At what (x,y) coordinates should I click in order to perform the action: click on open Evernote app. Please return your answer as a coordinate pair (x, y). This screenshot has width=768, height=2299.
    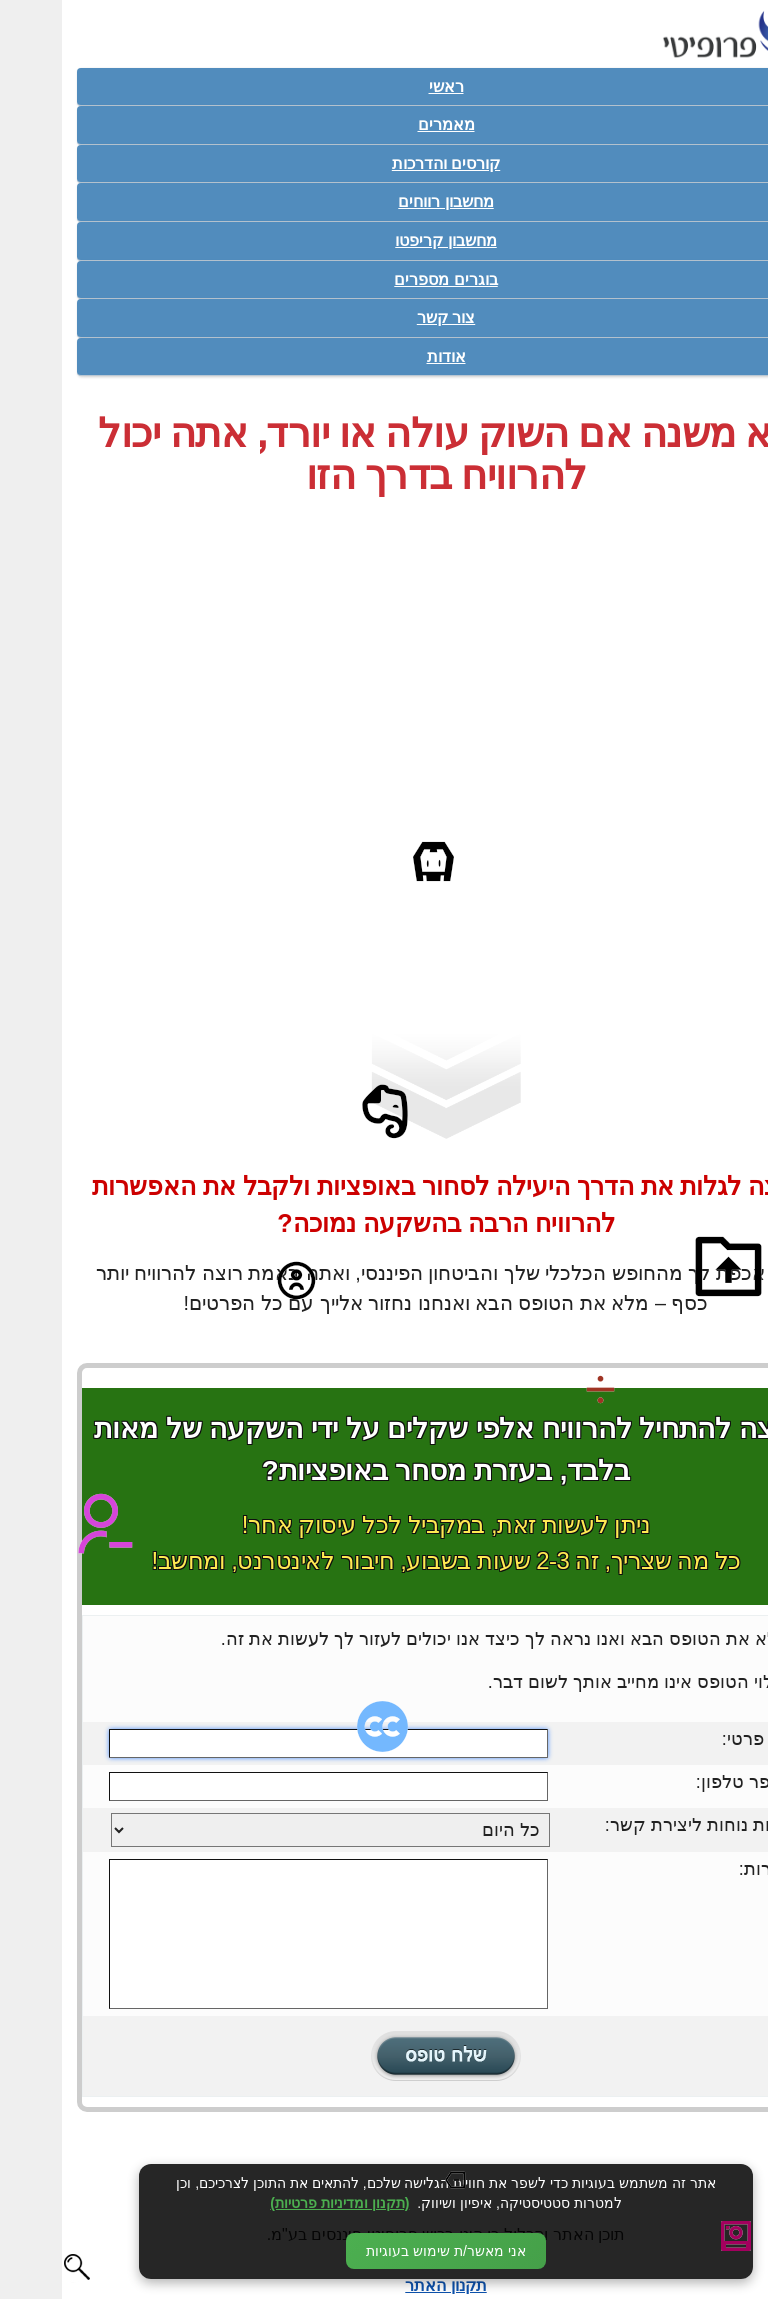
    Looking at the image, I should click on (385, 1110).